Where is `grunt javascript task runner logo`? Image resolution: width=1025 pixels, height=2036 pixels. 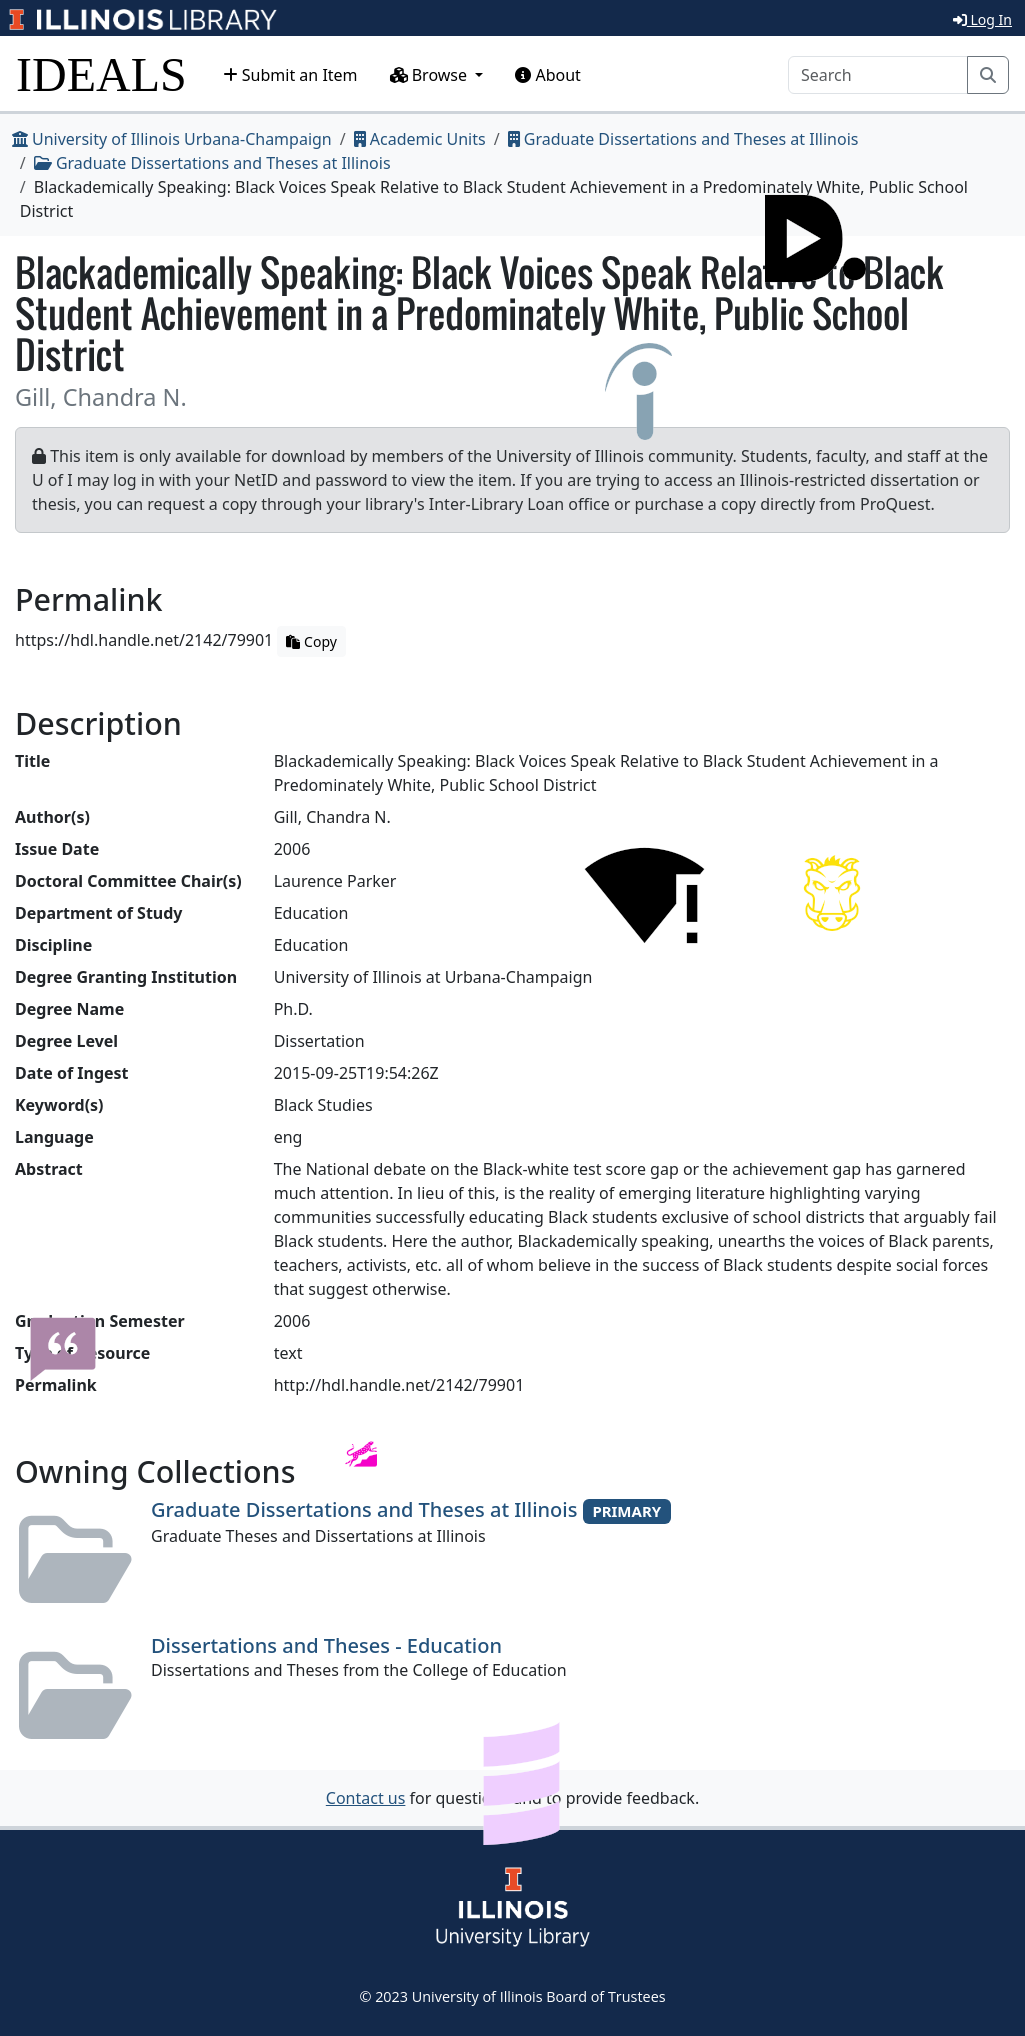 grunt javascript task runner logo is located at coordinates (832, 893).